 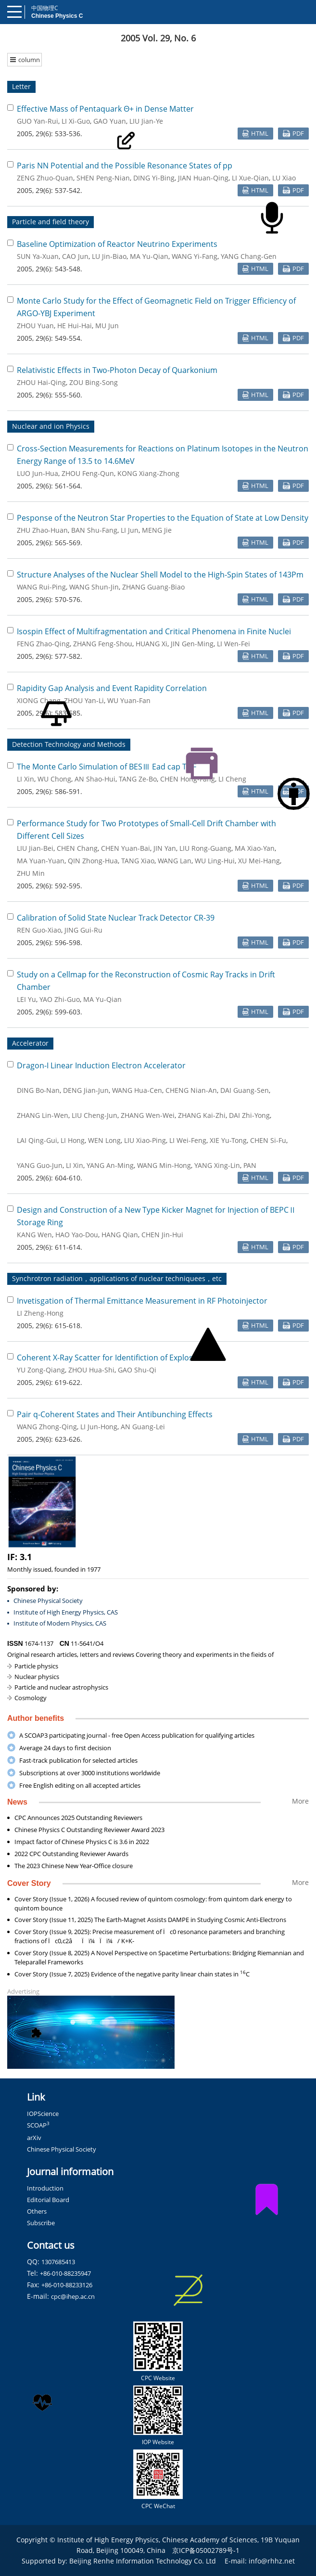 What do you see at coordinates (188, 2290) in the screenshot?
I see `indicates "not superset of" in mathematical notation` at bounding box center [188, 2290].